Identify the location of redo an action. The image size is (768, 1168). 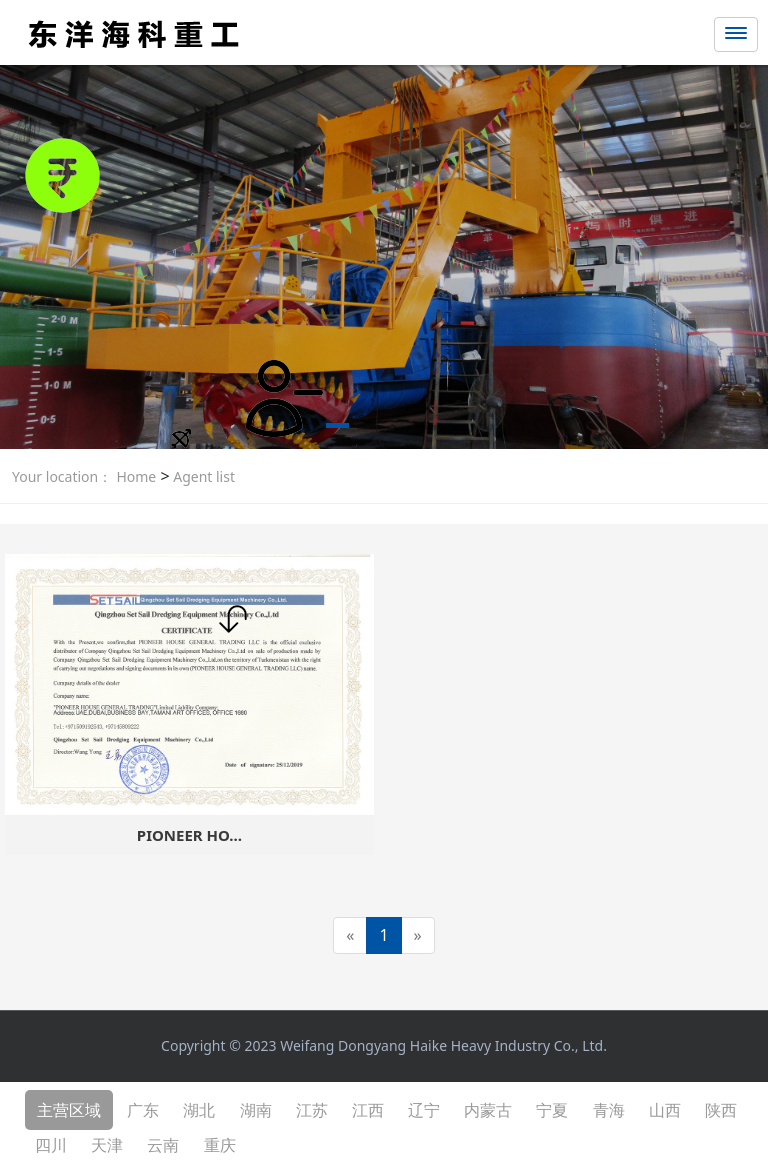
(233, 619).